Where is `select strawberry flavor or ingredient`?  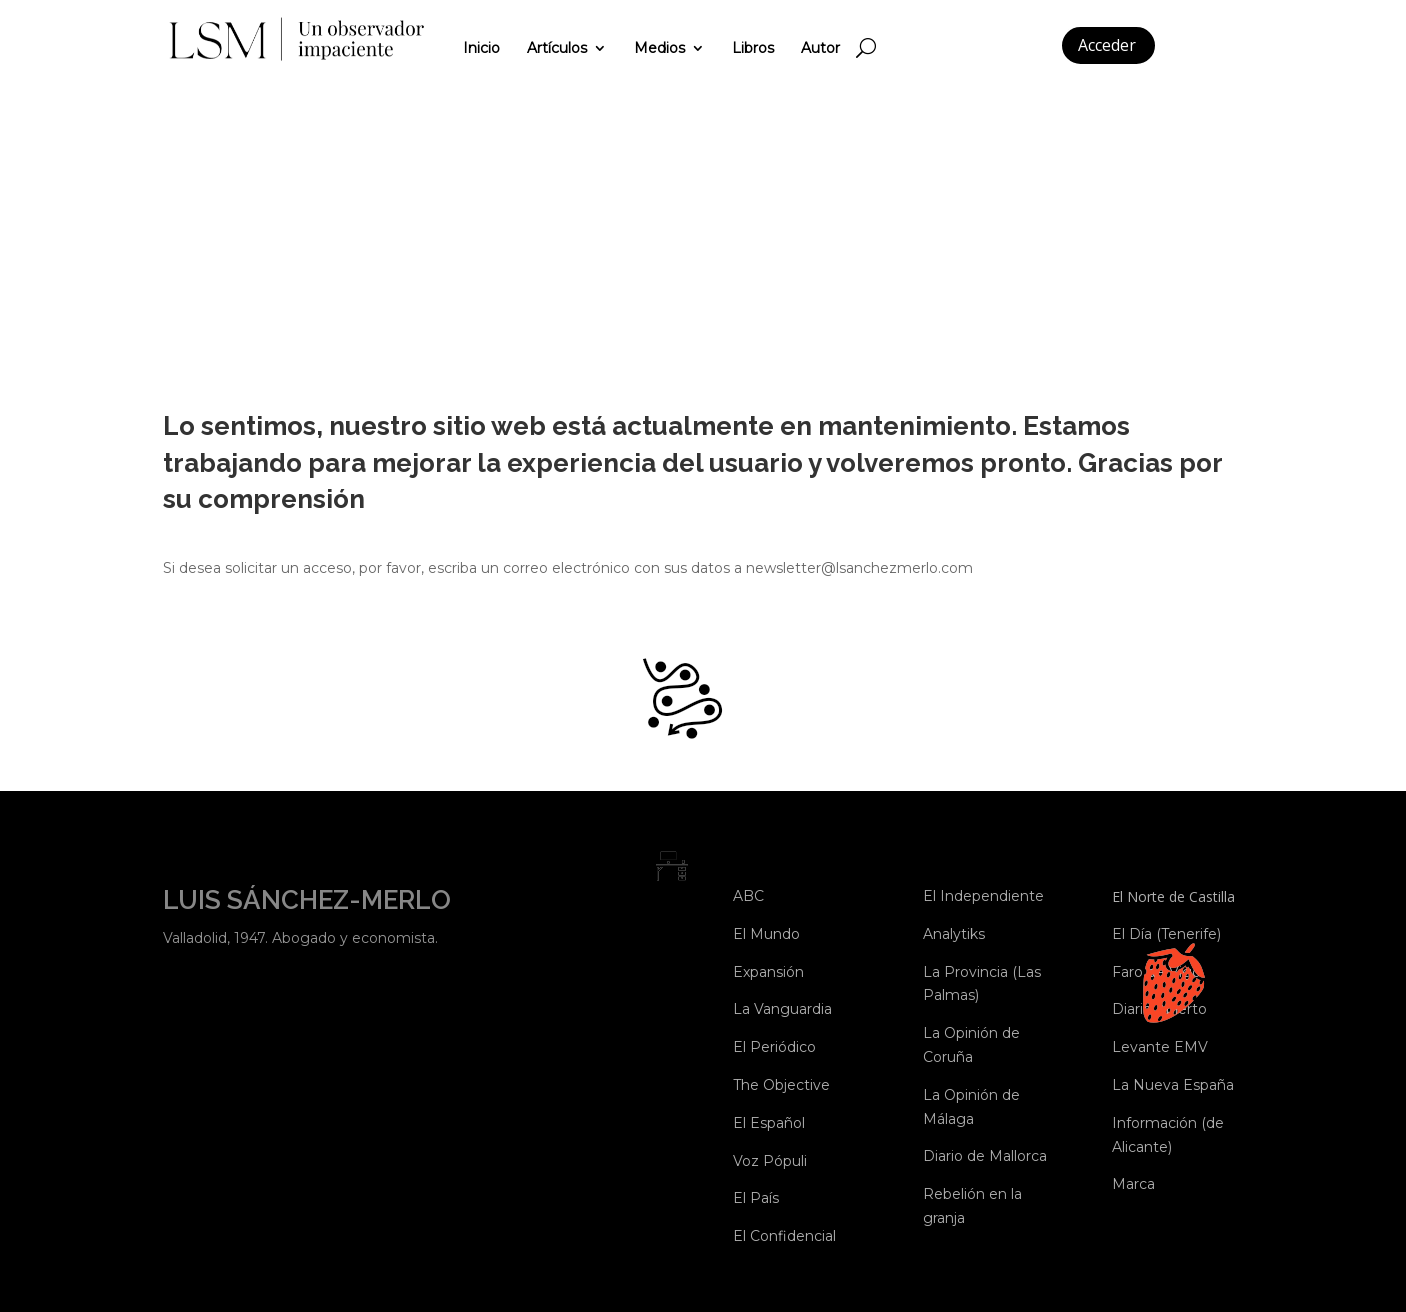 select strawberry flavor or ingredient is located at coordinates (1174, 983).